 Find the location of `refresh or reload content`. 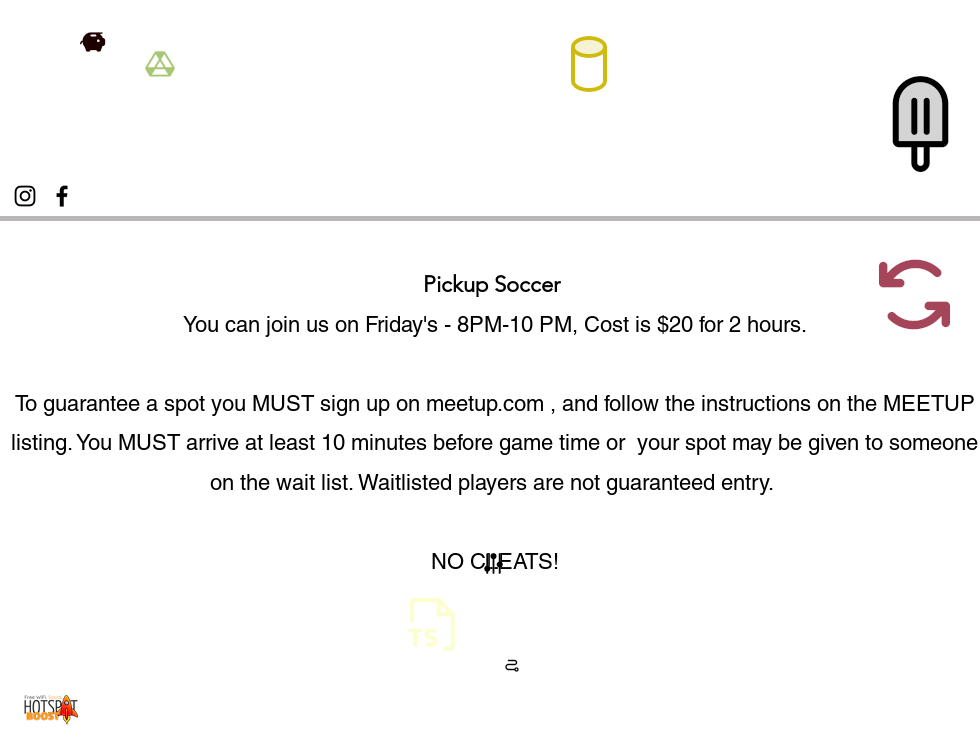

refresh or reload content is located at coordinates (914, 294).